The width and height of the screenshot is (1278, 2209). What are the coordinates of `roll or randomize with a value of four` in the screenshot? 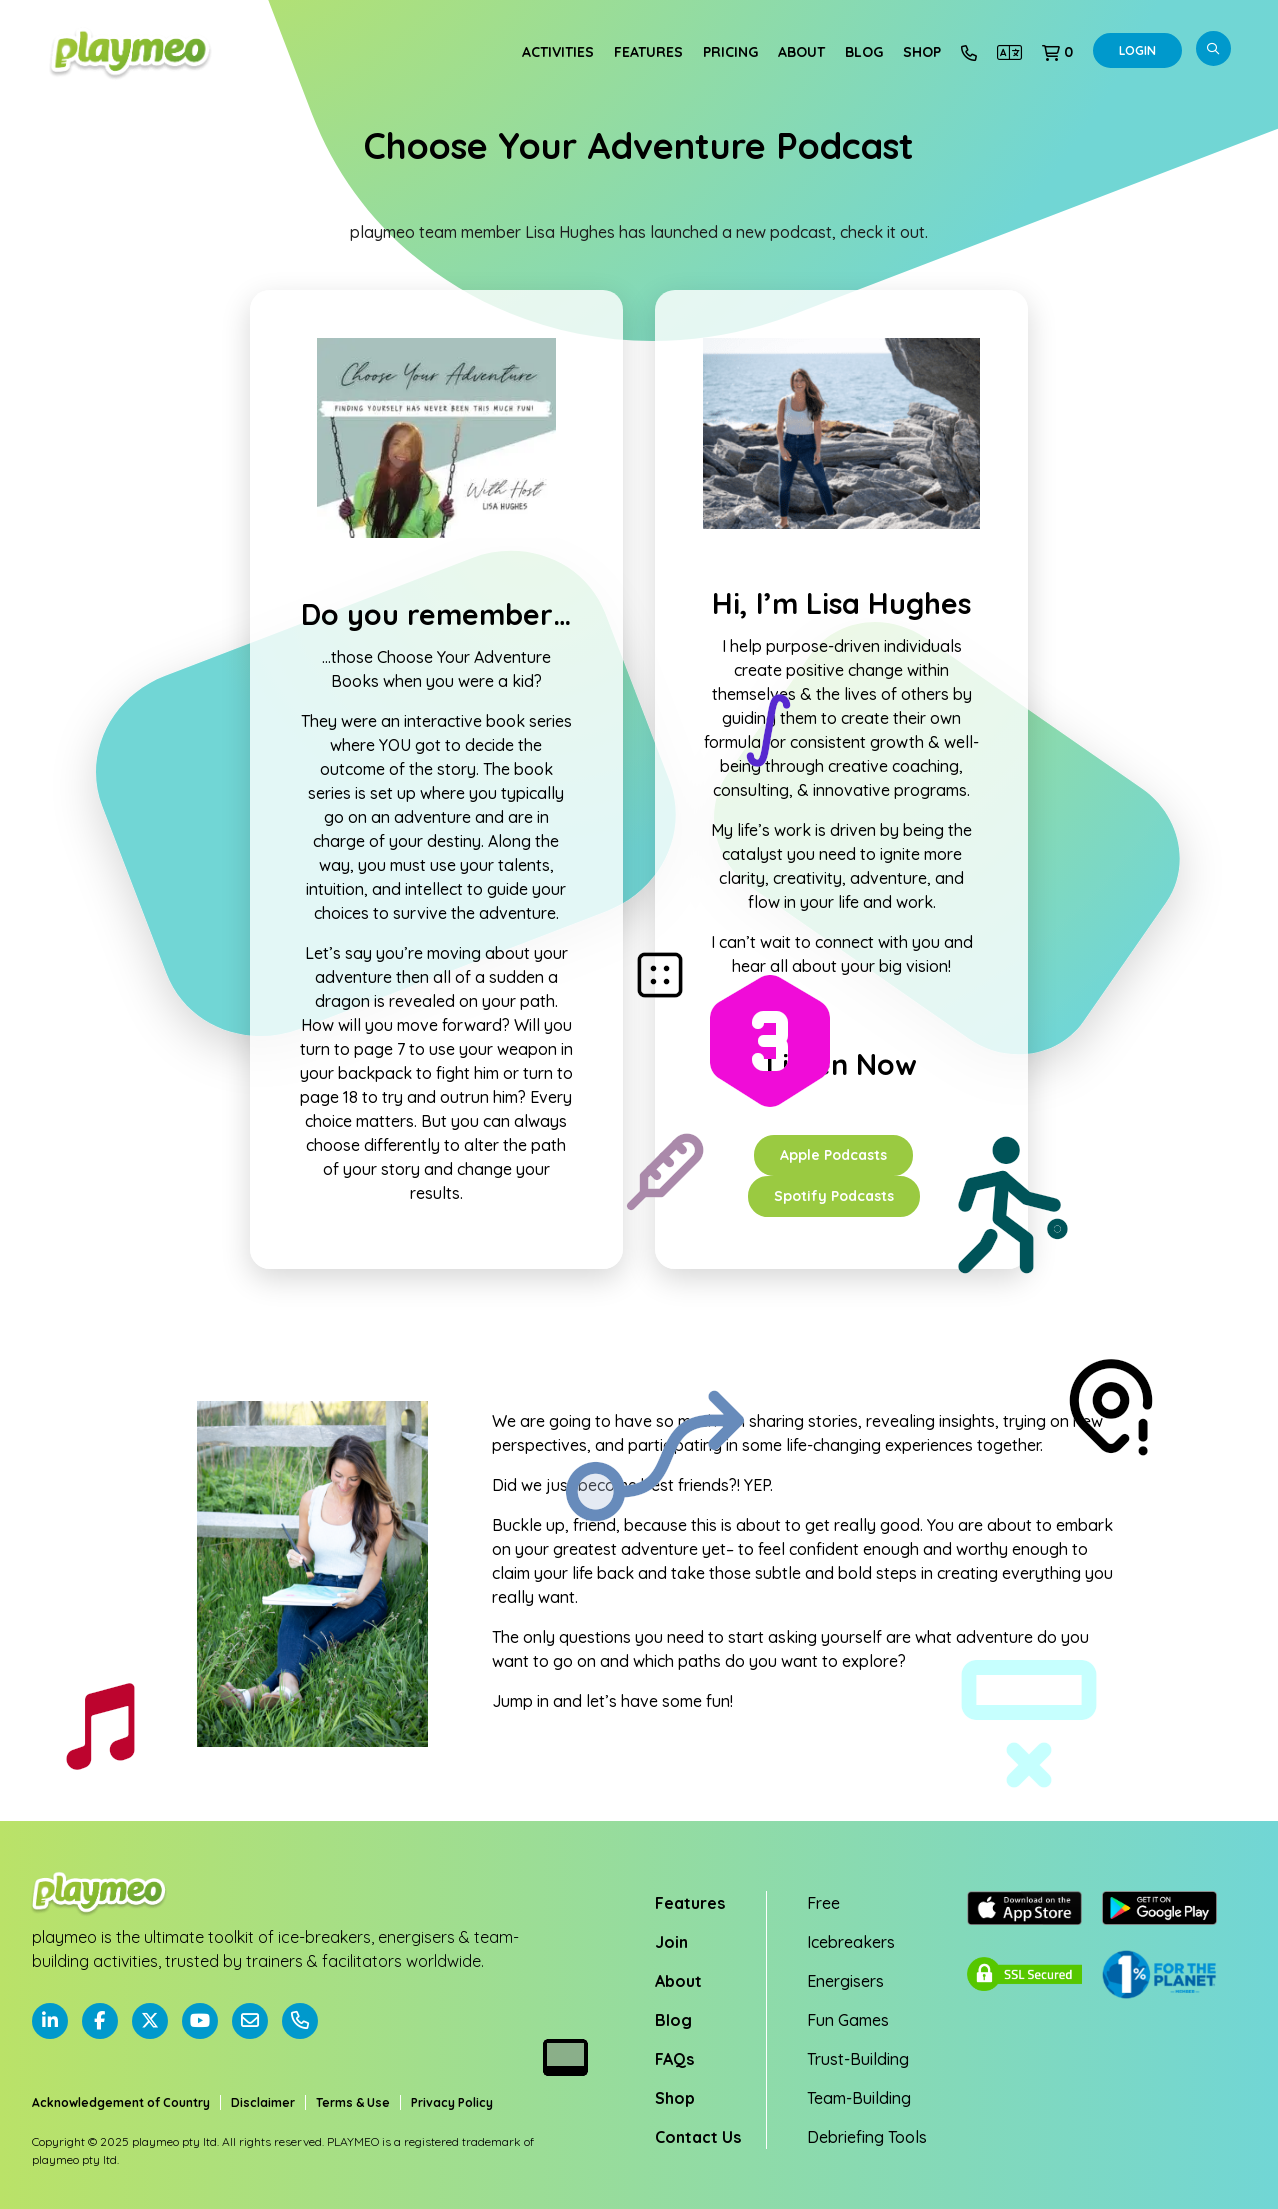 It's located at (660, 975).